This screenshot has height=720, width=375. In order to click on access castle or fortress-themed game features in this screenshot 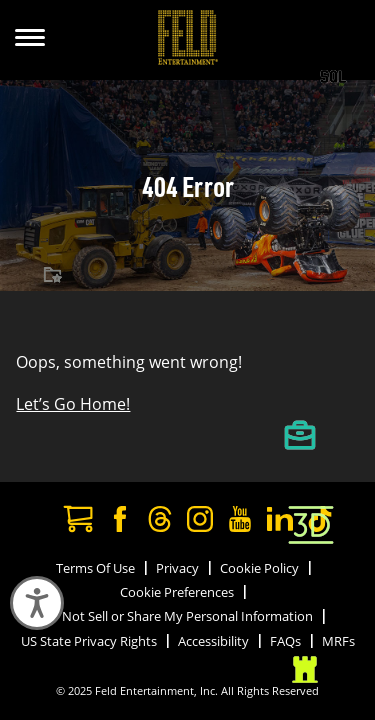, I will do `click(305, 669)`.